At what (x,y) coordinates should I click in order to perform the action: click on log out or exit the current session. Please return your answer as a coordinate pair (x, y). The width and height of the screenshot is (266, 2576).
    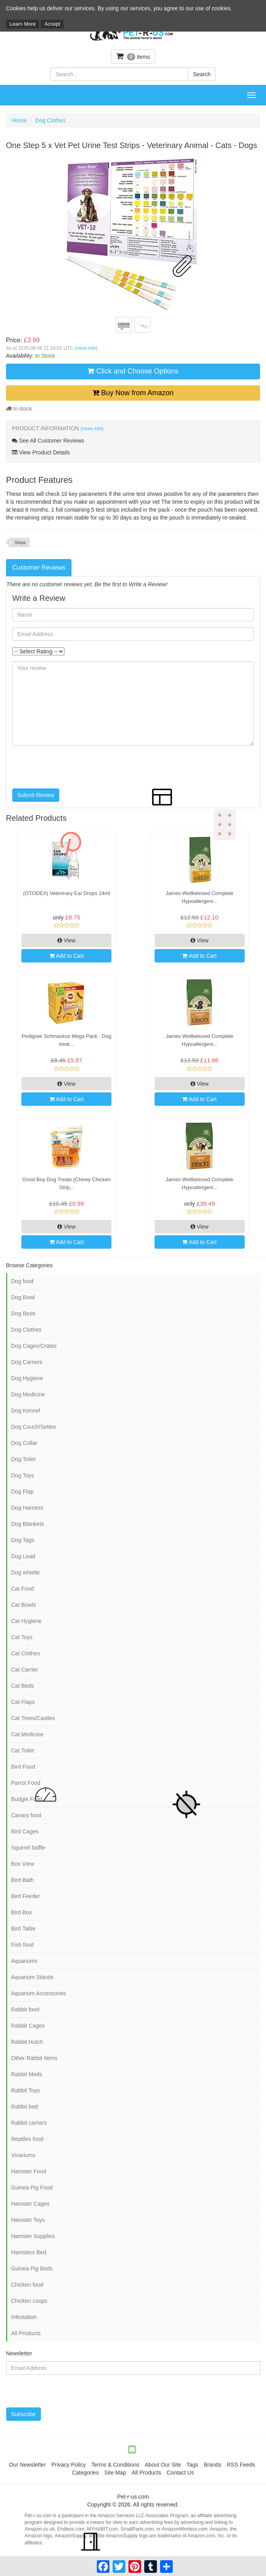
    Looking at the image, I should click on (91, 2542).